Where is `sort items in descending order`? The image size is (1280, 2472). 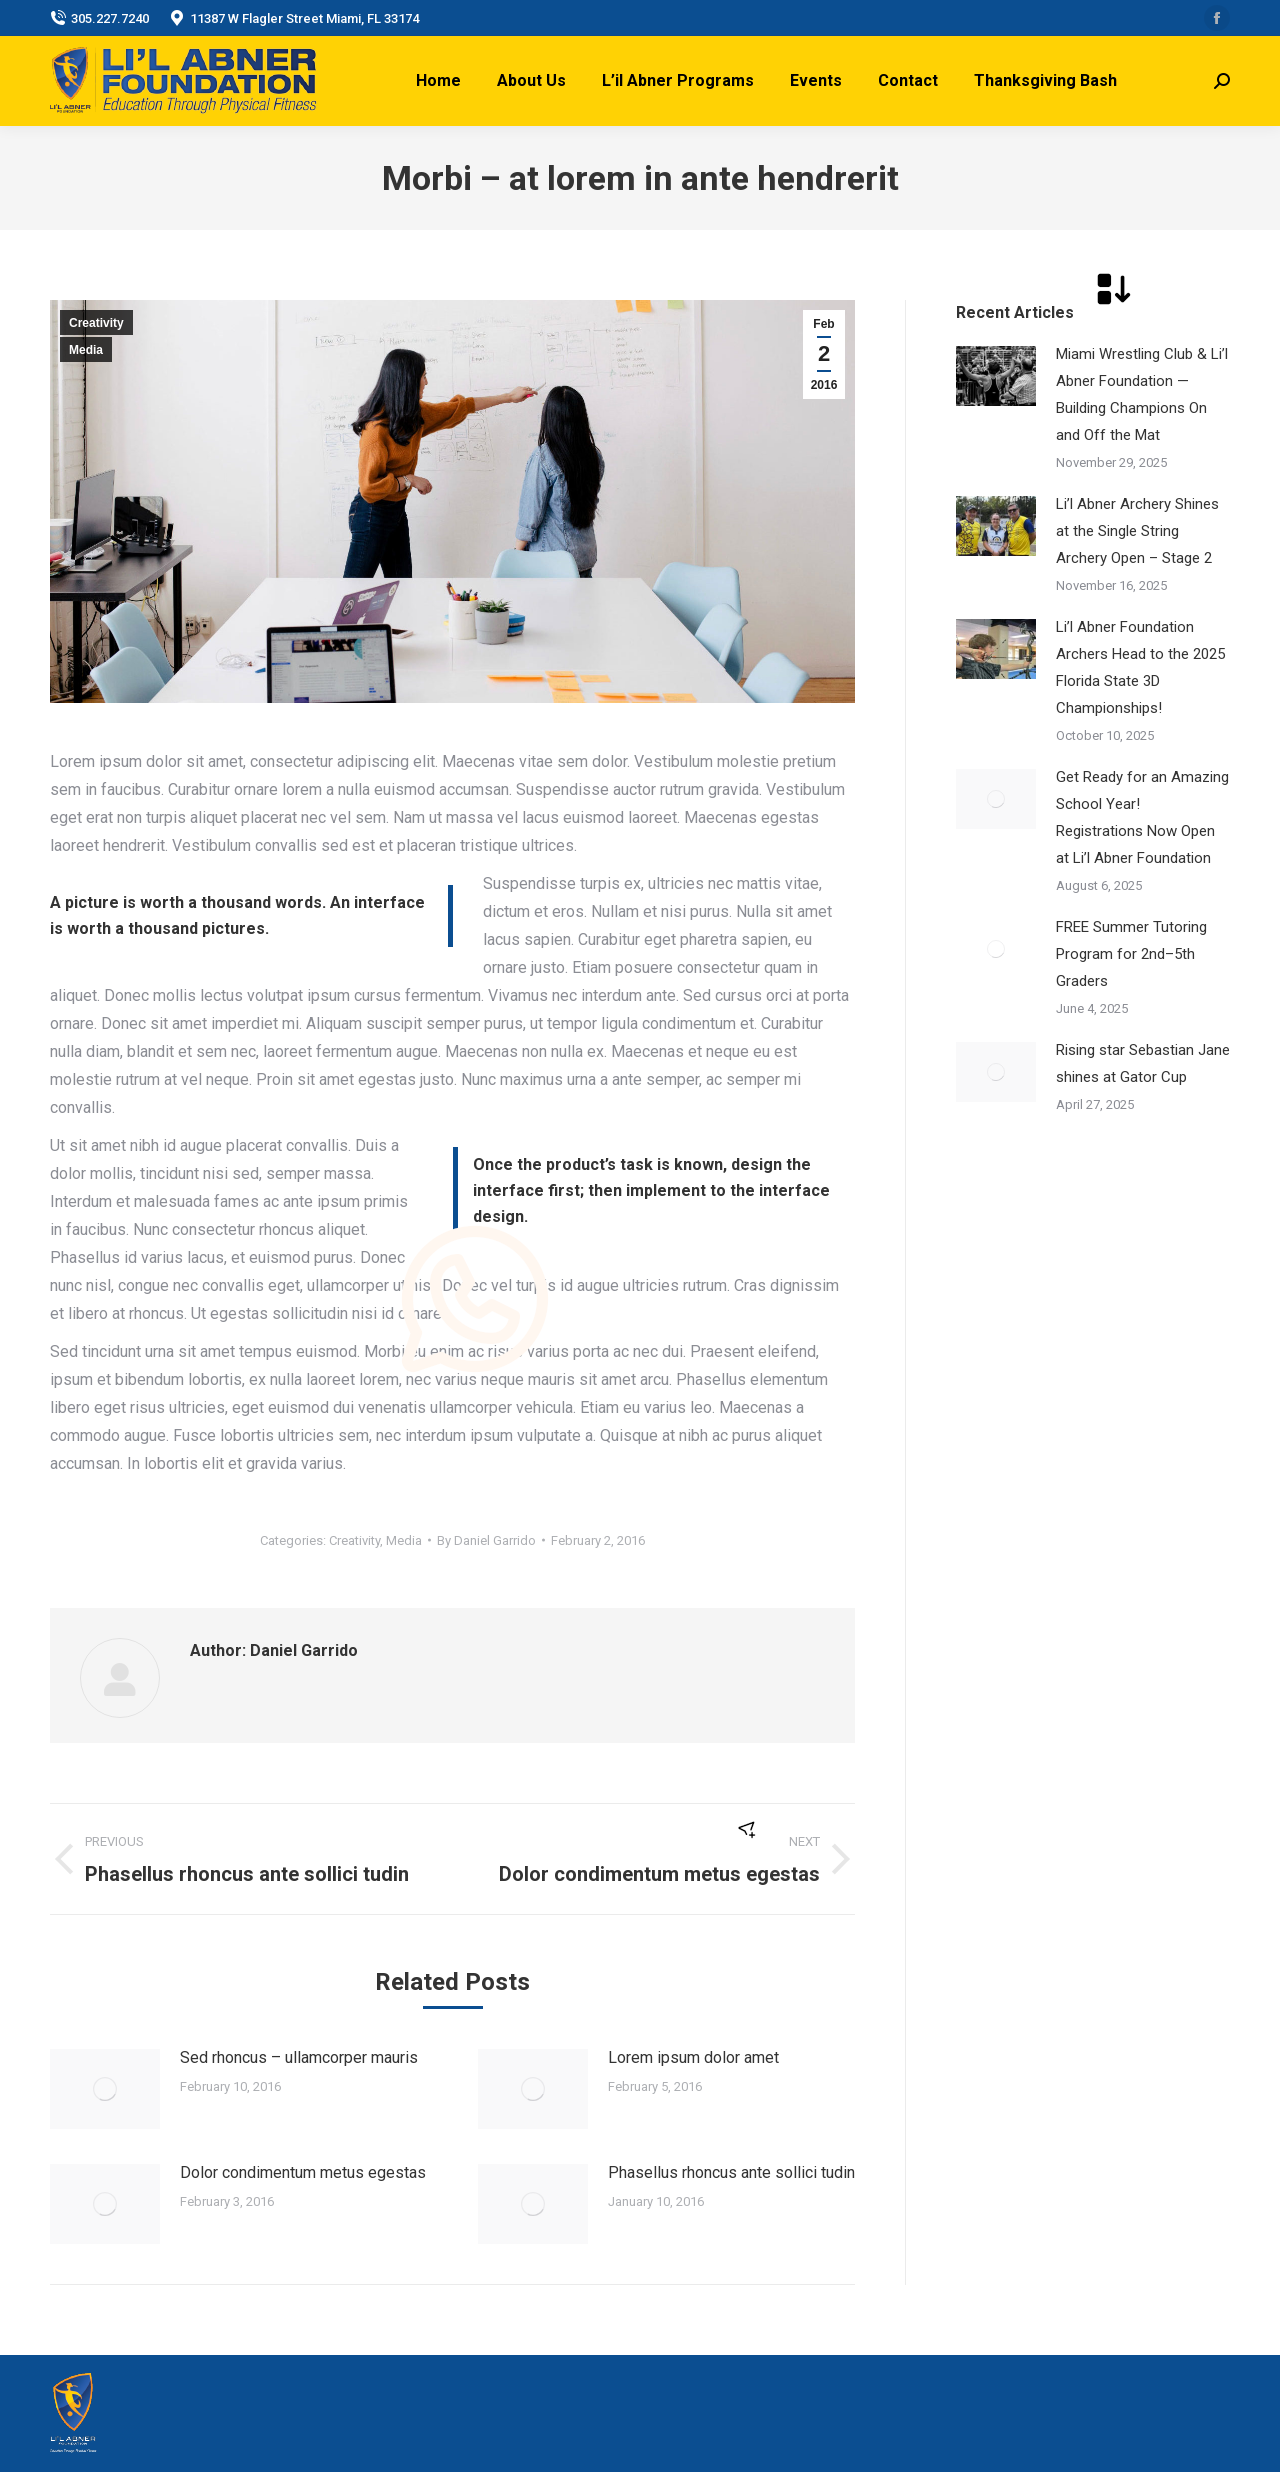
sort items in descending order is located at coordinates (1113, 289).